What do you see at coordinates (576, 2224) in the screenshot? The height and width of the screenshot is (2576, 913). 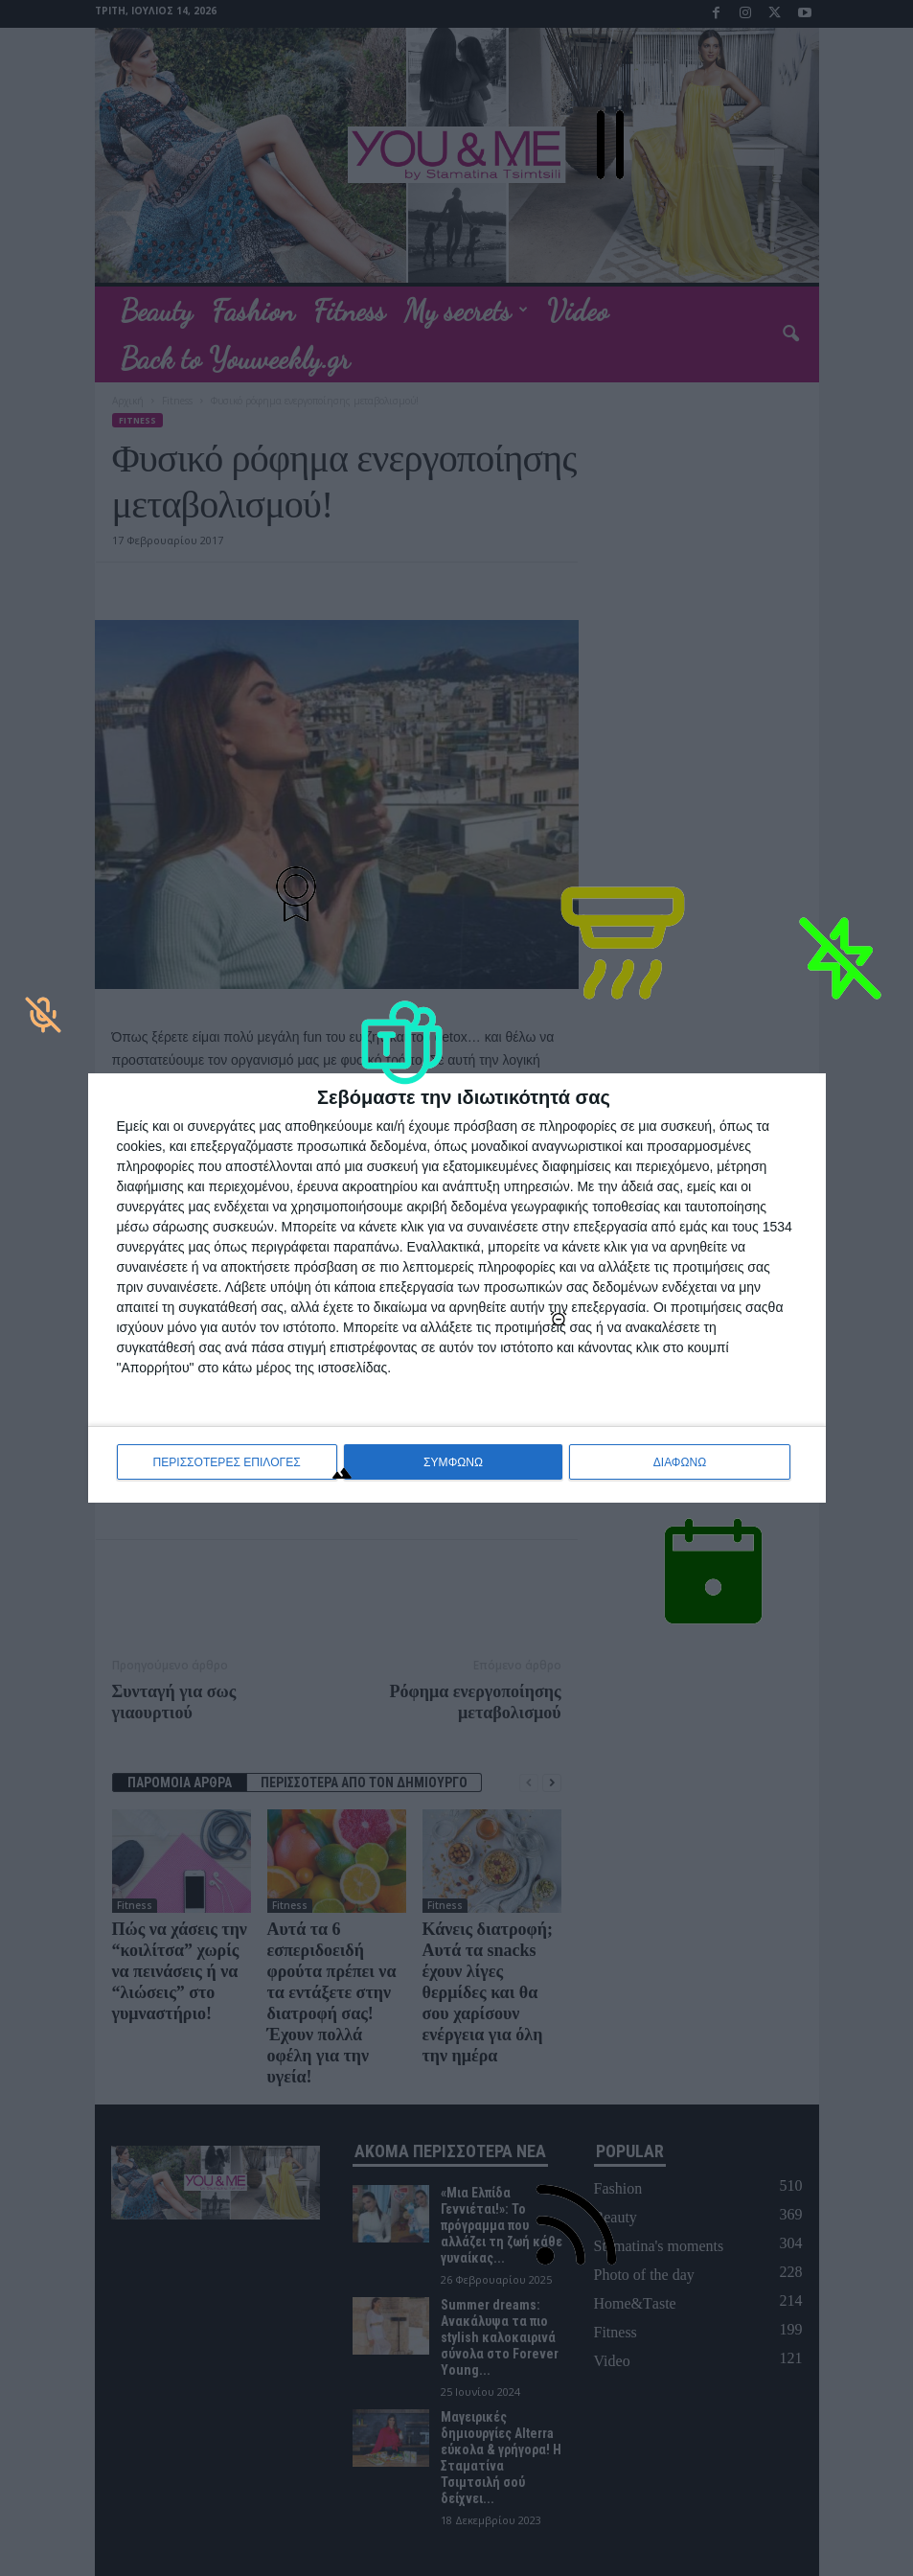 I see `subscribe to RSS feed` at bounding box center [576, 2224].